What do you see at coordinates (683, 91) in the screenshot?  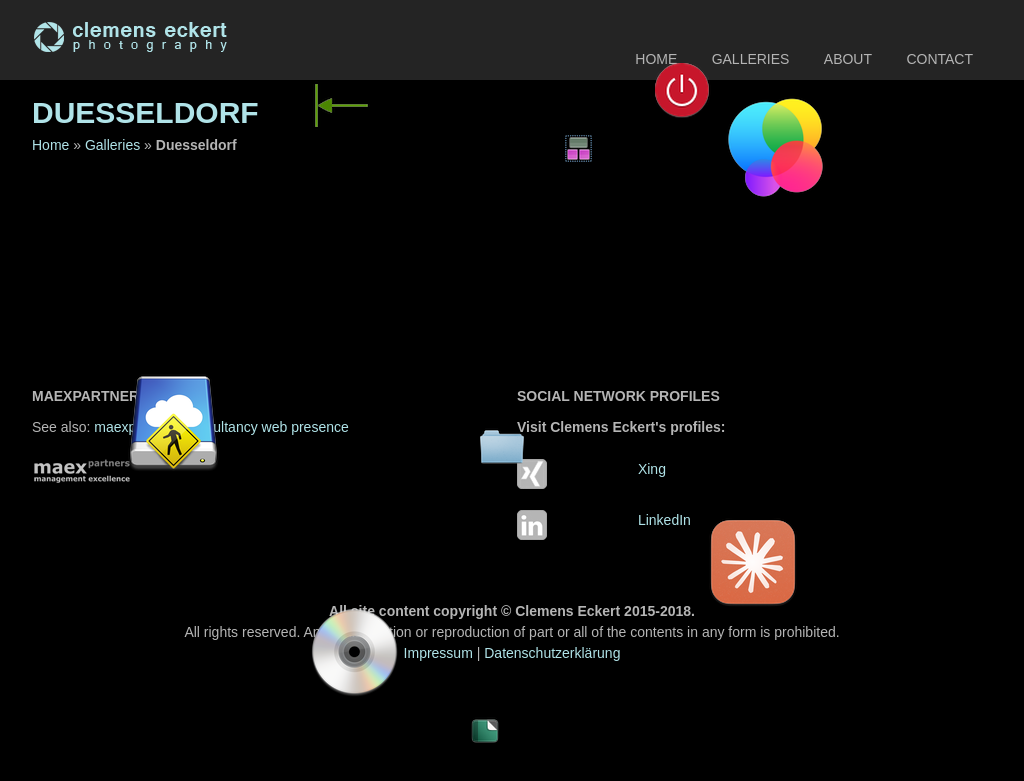 I see `shut down the system` at bounding box center [683, 91].